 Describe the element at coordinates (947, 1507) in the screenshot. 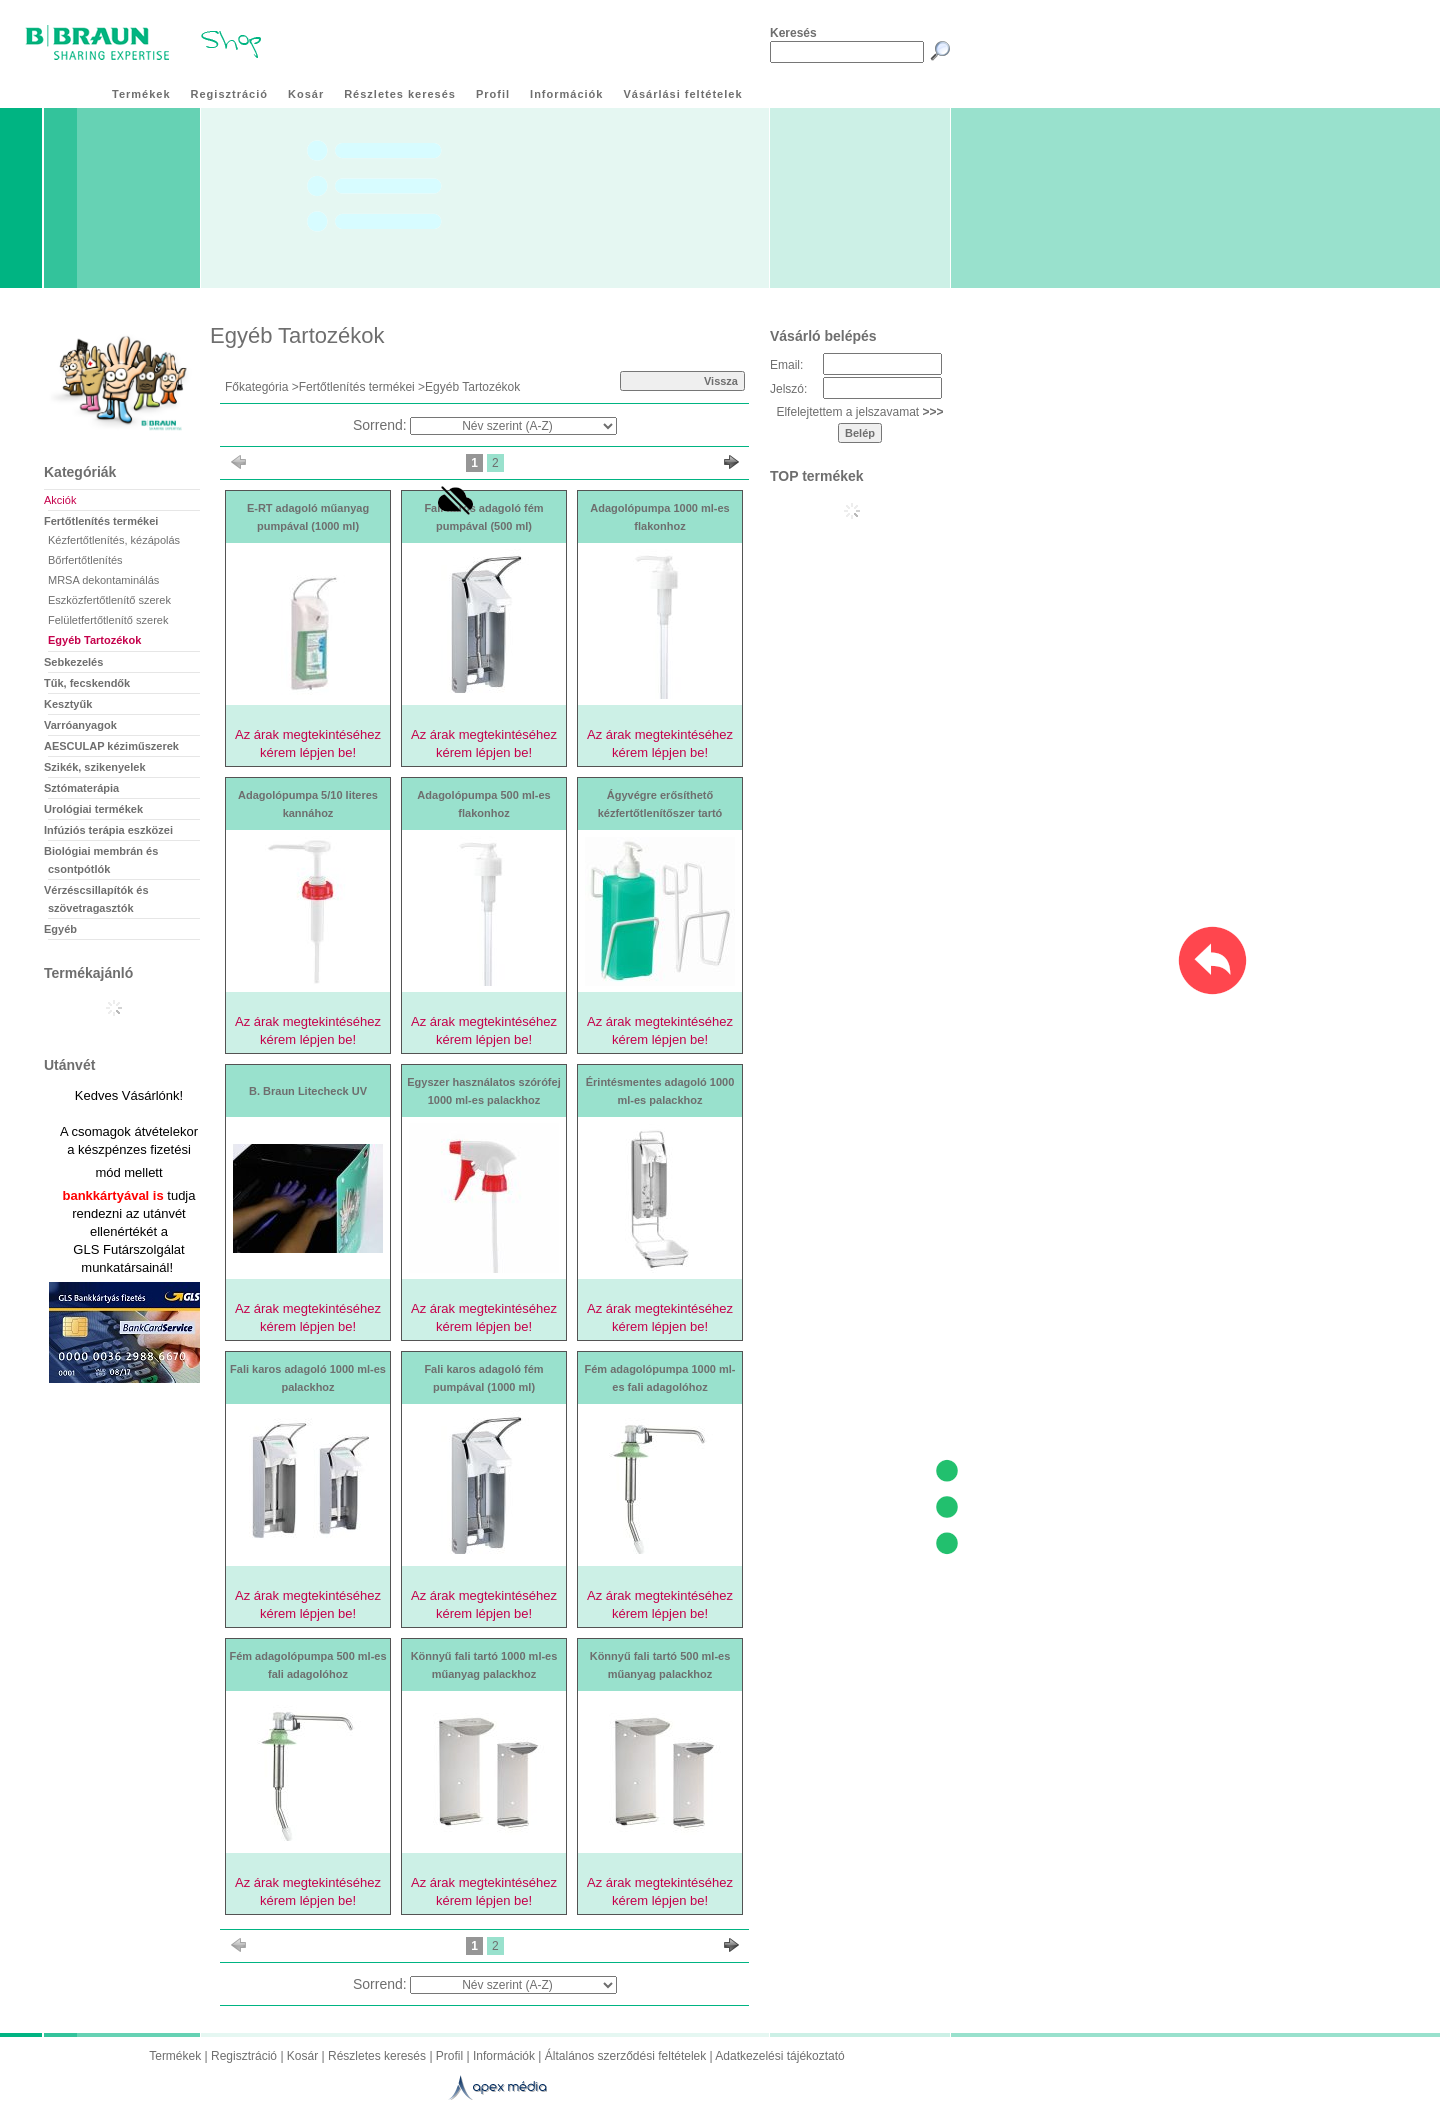

I see `open more options menu` at that location.